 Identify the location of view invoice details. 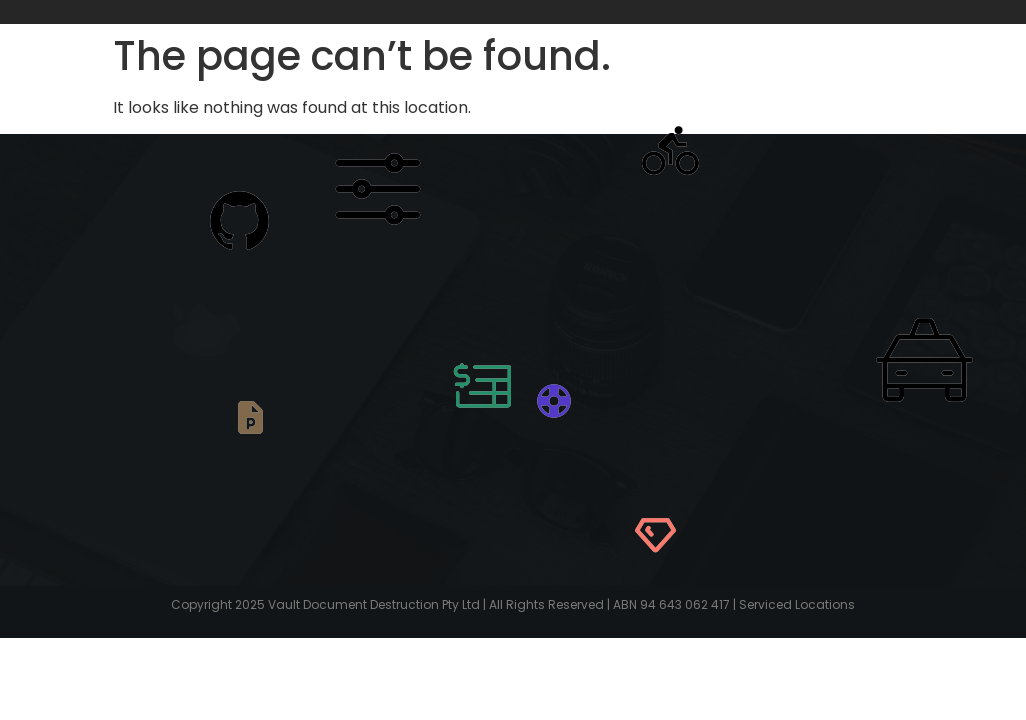
(483, 386).